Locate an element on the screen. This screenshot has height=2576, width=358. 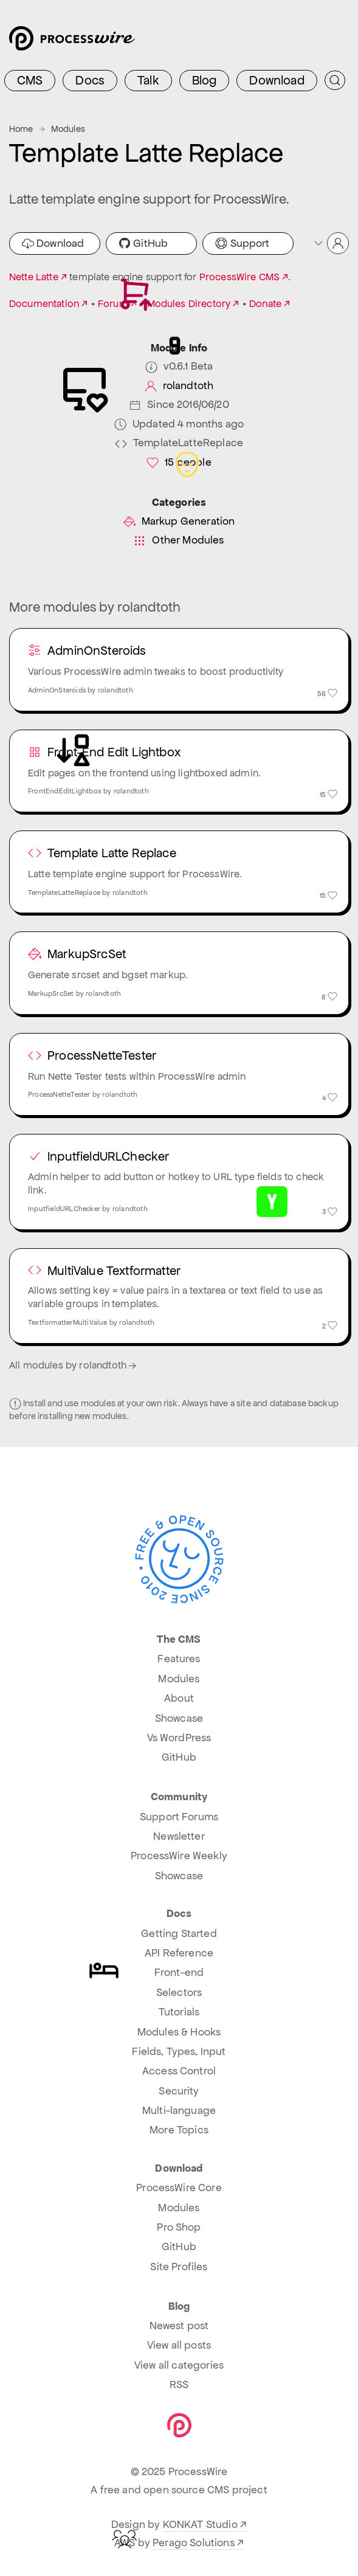
view group members or team is located at coordinates (125, 2538).